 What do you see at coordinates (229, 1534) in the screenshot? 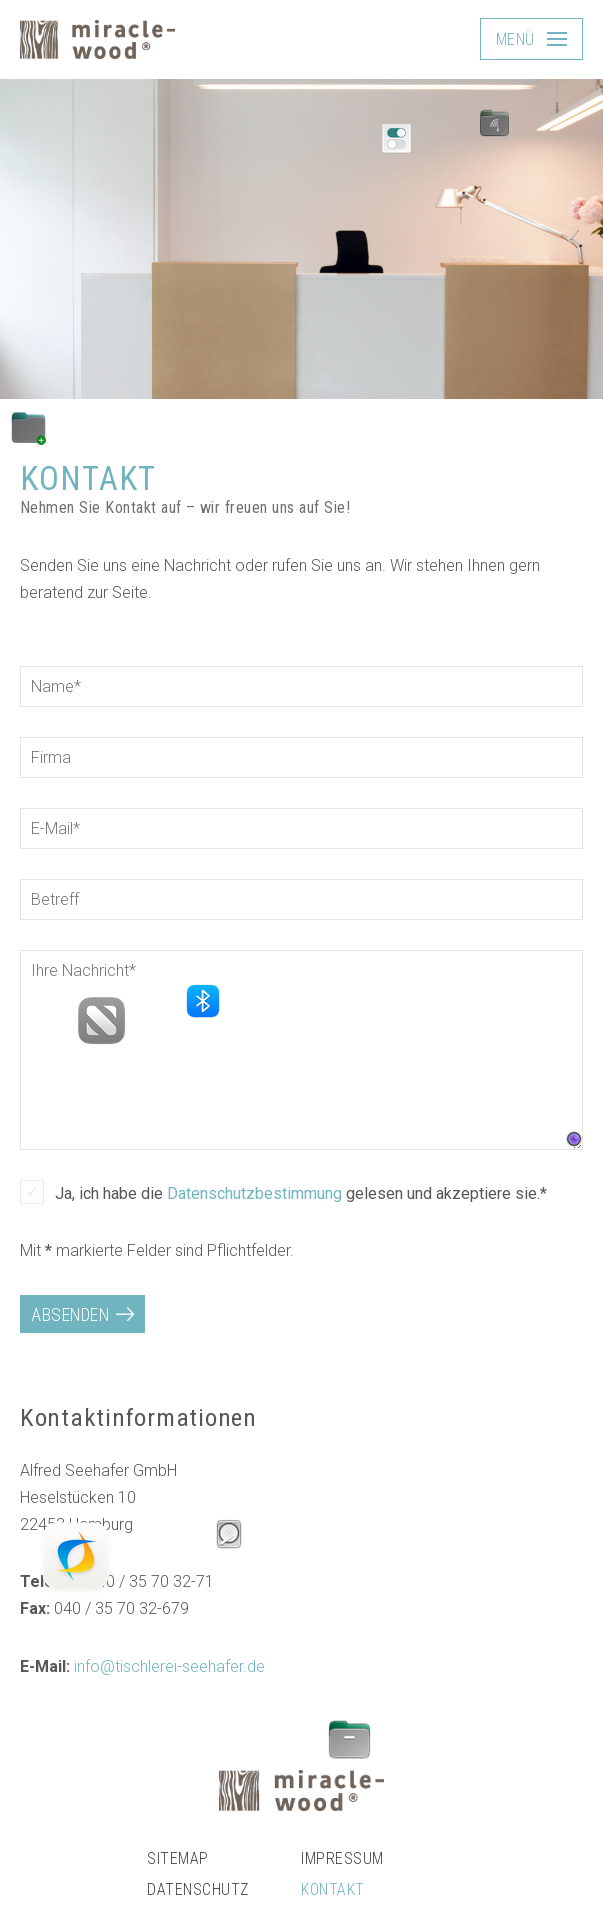
I see `open disk utility application` at bounding box center [229, 1534].